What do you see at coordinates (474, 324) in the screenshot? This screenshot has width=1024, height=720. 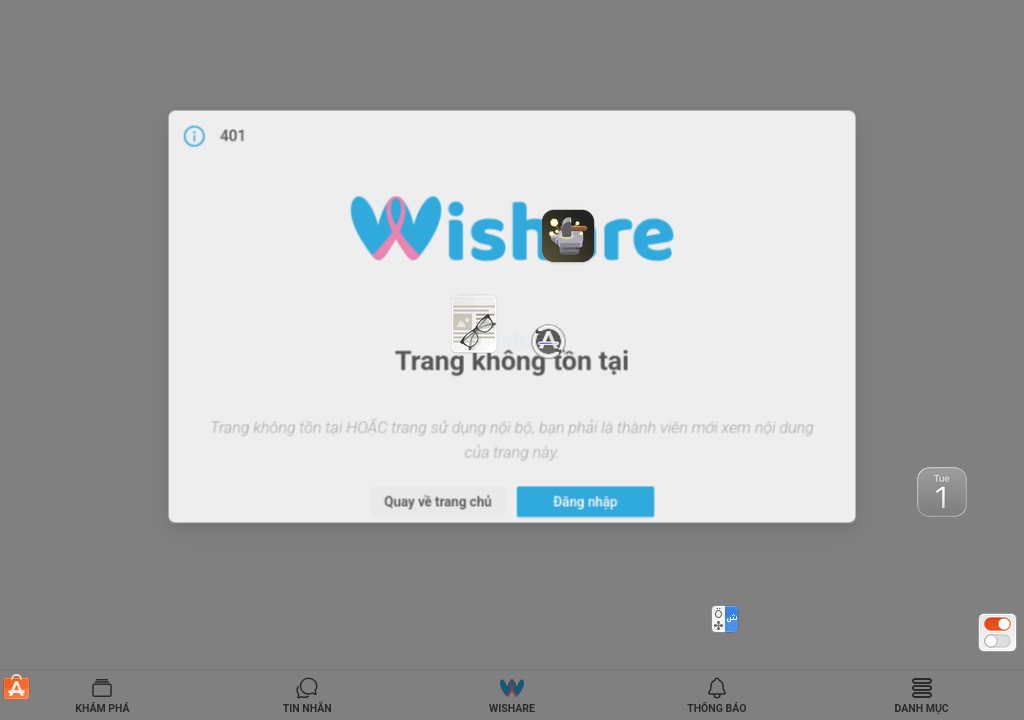 I see `open the documents app` at bounding box center [474, 324].